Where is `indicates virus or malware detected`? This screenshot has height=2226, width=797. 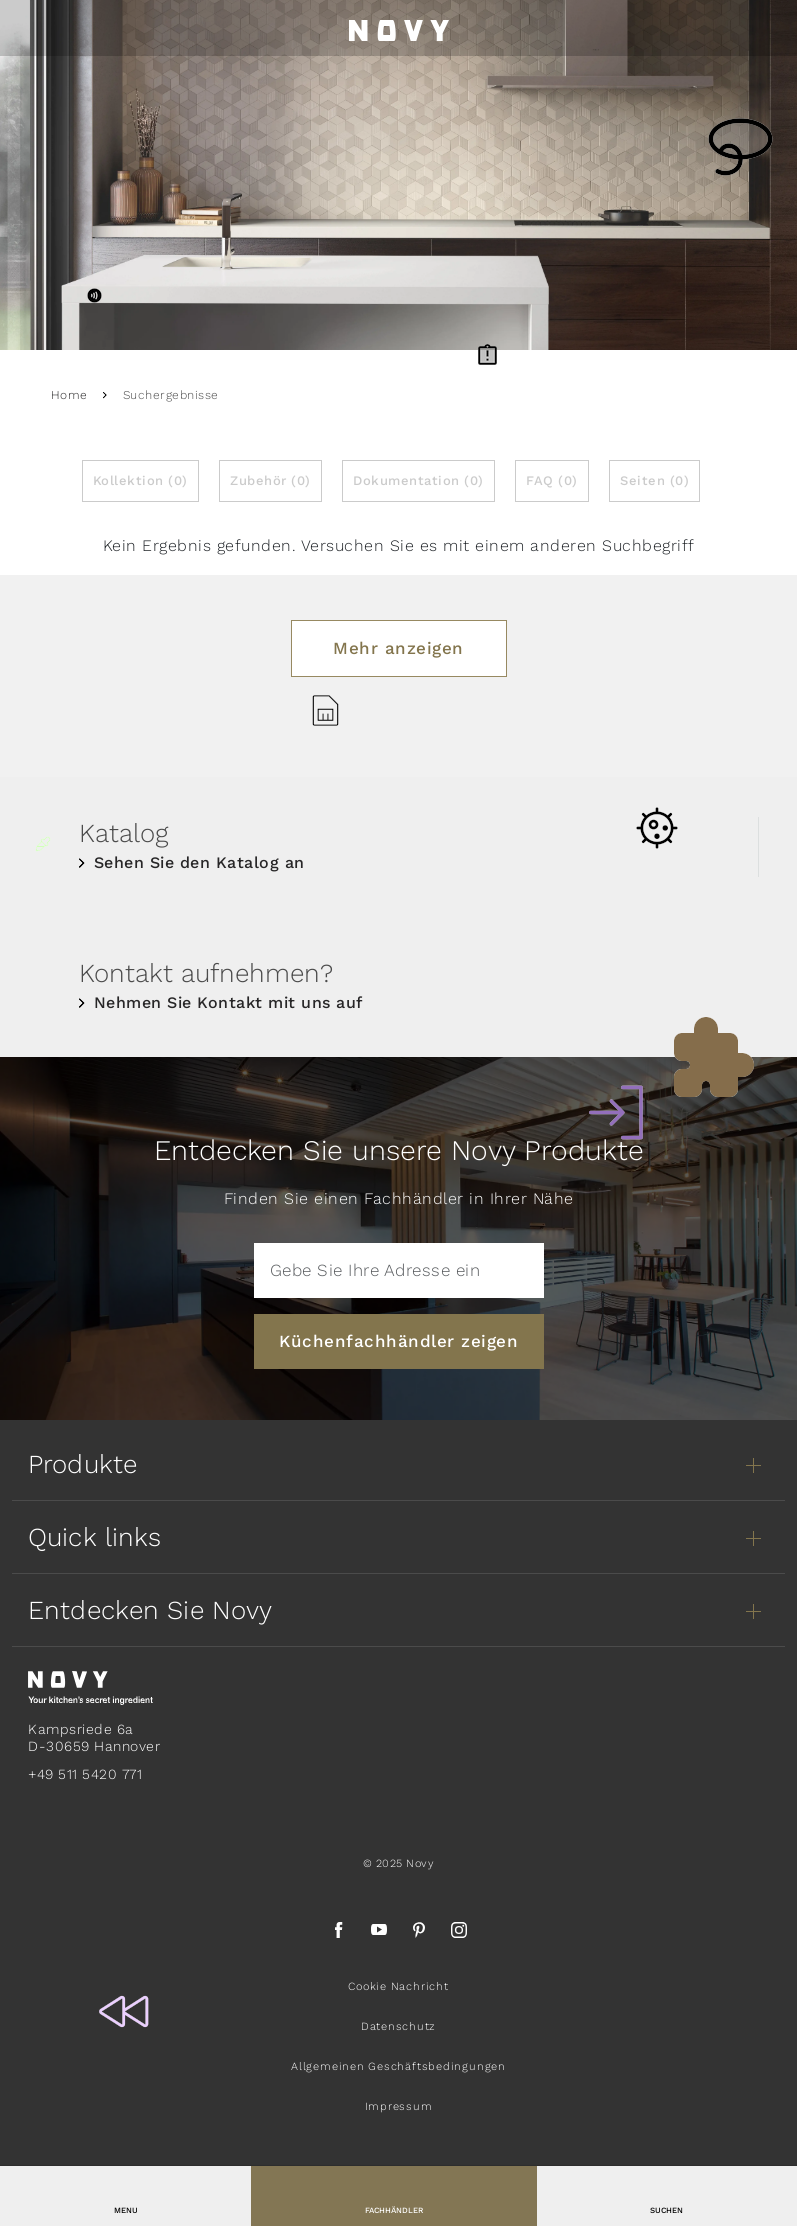
indicates virus or malware detected is located at coordinates (657, 828).